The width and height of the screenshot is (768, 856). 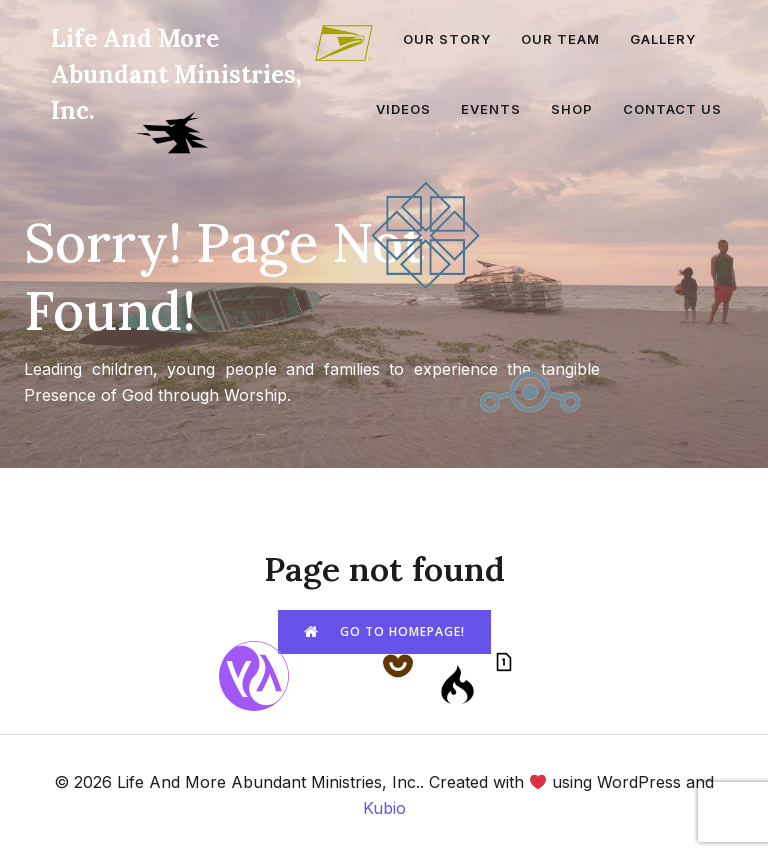 What do you see at coordinates (504, 662) in the screenshot?
I see `indicates primary SIM card slot (SIM 1)` at bounding box center [504, 662].